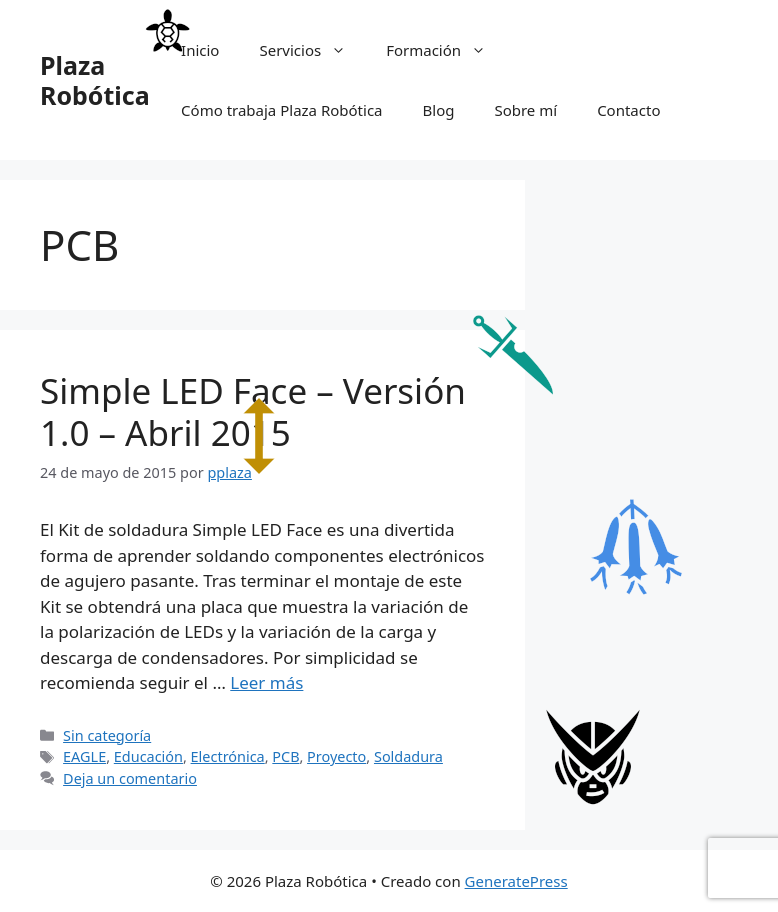  What do you see at coordinates (513, 355) in the screenshot?
I see `select a ritual or sacrifice action in a game` at bounding box center [513, 355].